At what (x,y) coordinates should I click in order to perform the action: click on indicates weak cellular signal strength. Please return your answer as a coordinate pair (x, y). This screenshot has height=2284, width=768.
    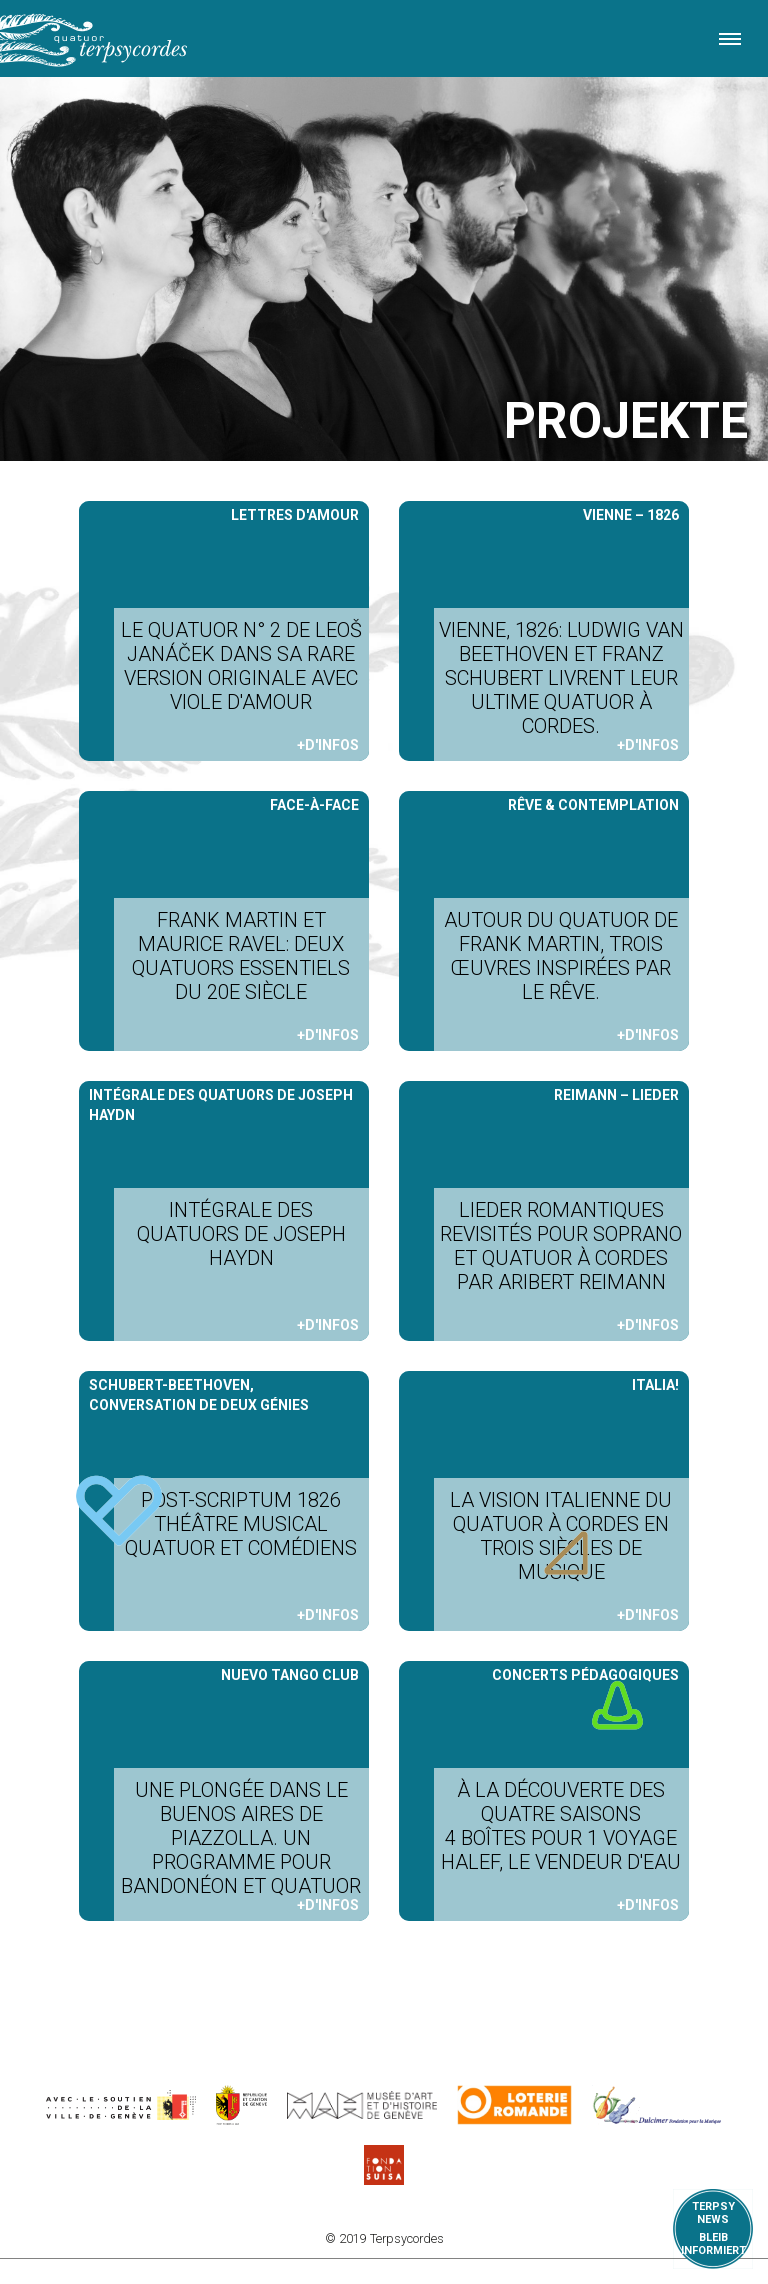
    Looking at the image, I should click on (566, 1553).